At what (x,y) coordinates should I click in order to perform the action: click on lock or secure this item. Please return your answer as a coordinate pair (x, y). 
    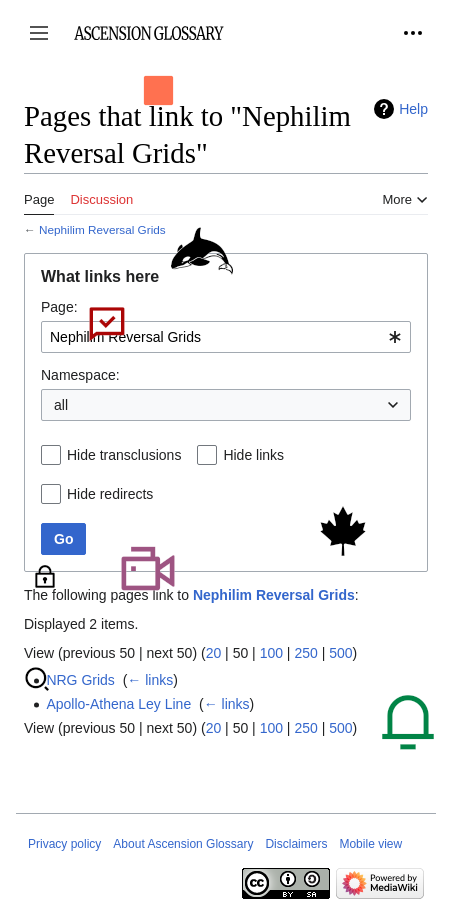
    Looking at the image, I should click on (45, 577).